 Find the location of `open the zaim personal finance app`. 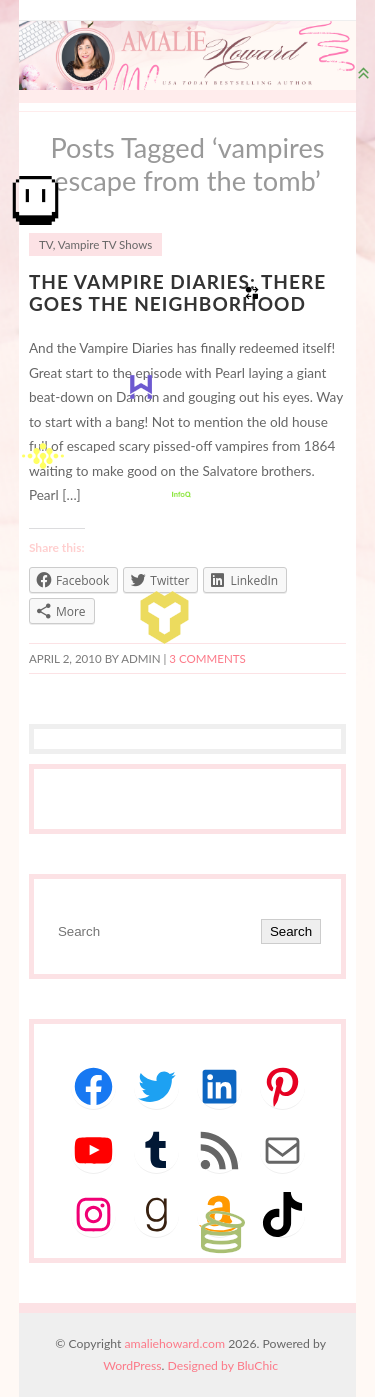

open the zaim personal finance app is located at coordinates (223, 1232).